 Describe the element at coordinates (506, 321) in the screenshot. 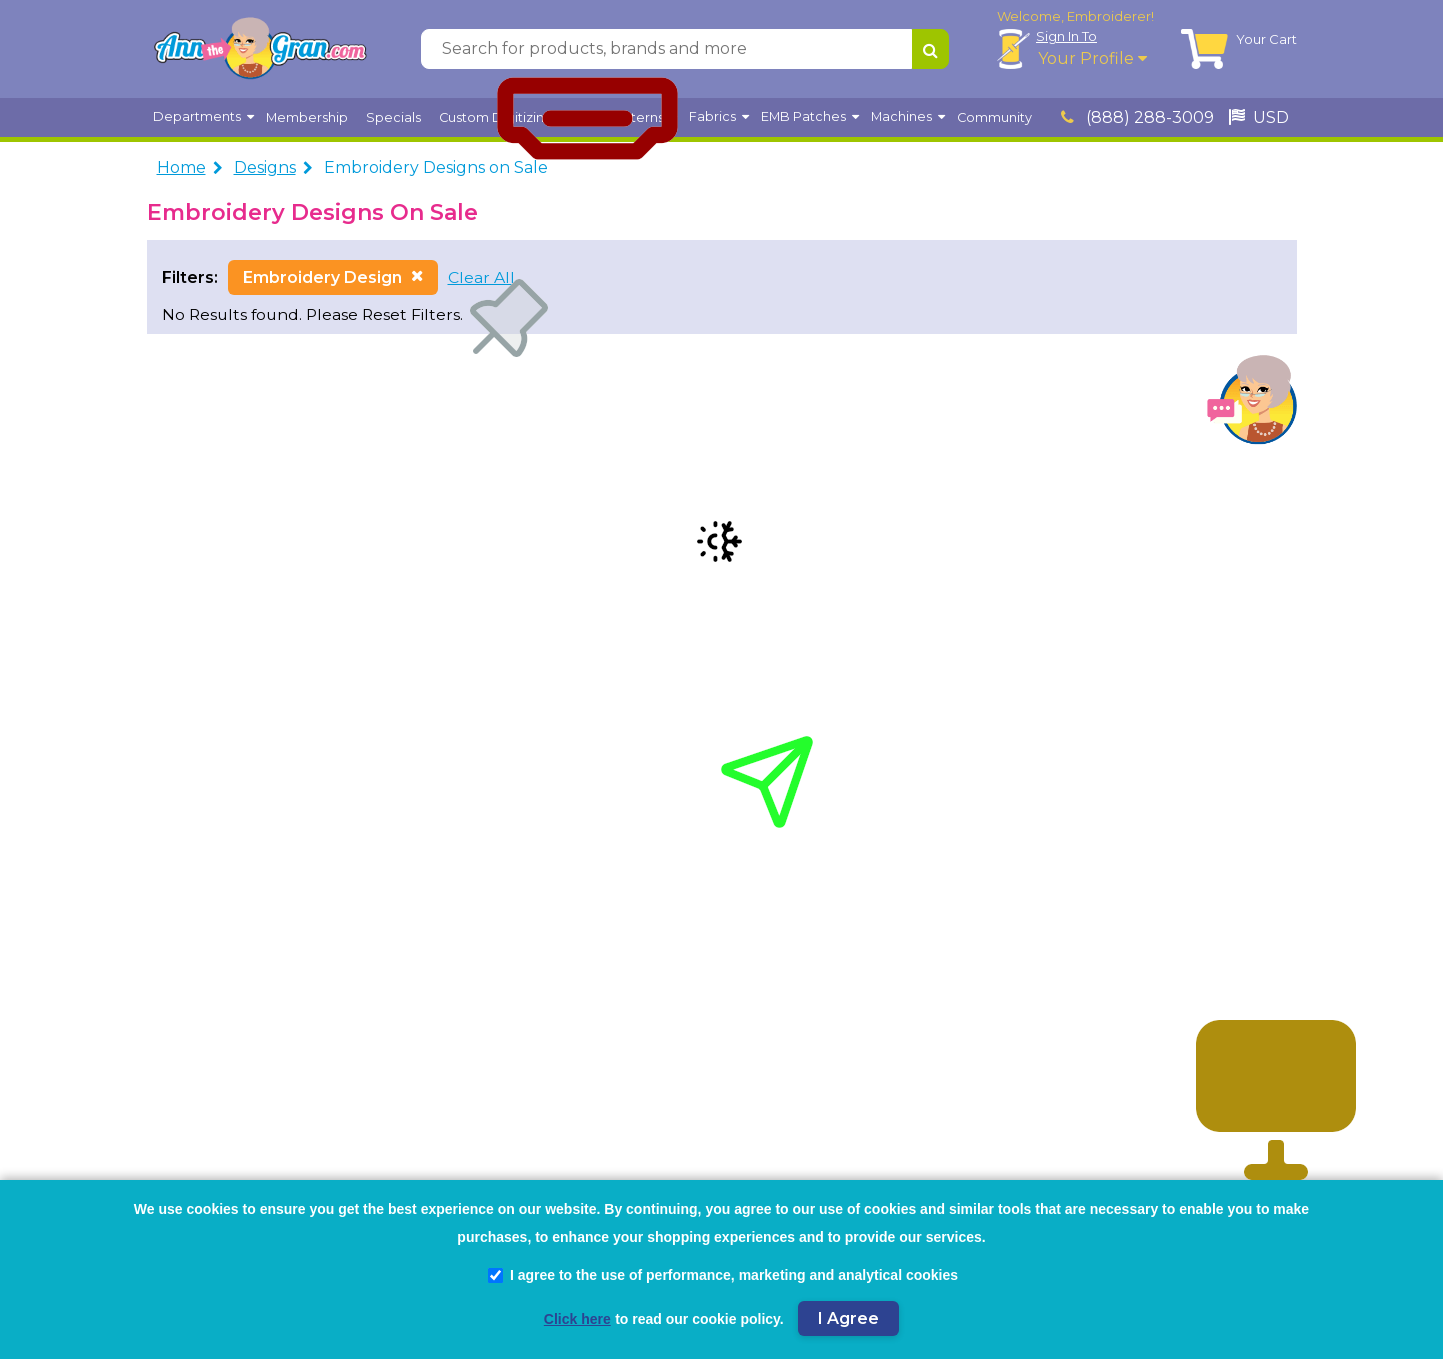

I see `pin an item to keep it visible` at that location.